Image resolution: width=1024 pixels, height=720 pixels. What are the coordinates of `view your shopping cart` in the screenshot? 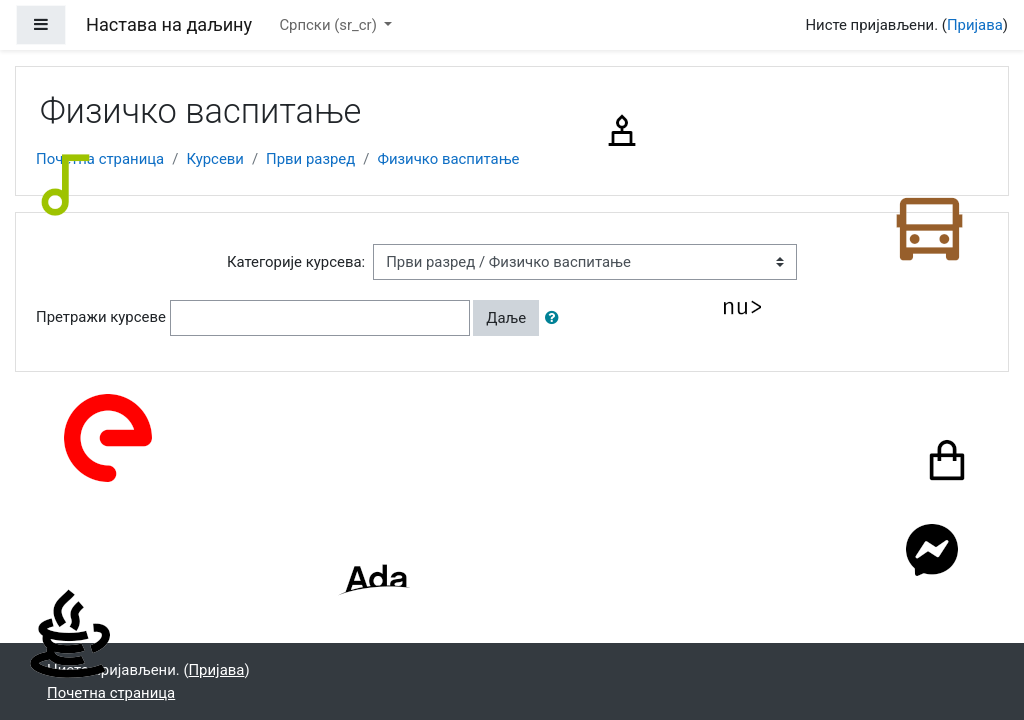 It's located at (947, 461).